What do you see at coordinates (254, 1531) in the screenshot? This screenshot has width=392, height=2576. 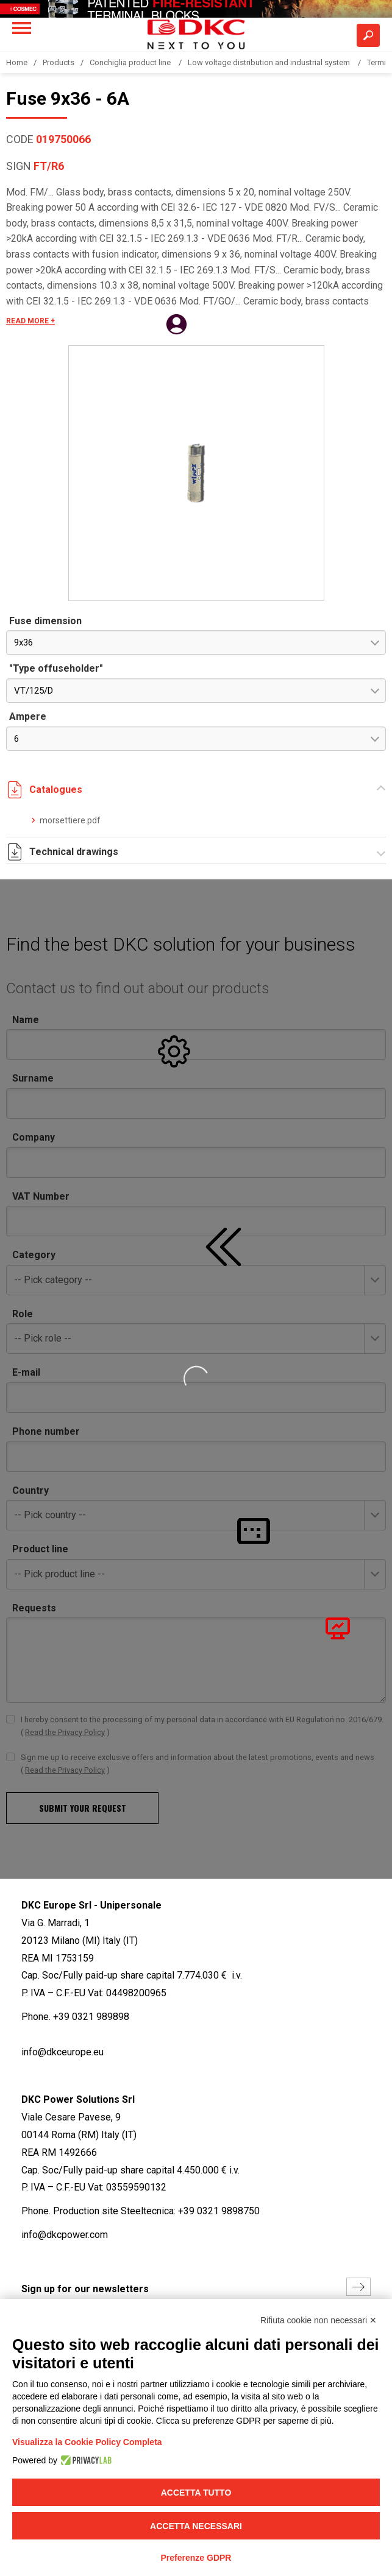 I see `adjust image aspect ratio settings` at bounding box center [254, 1531].